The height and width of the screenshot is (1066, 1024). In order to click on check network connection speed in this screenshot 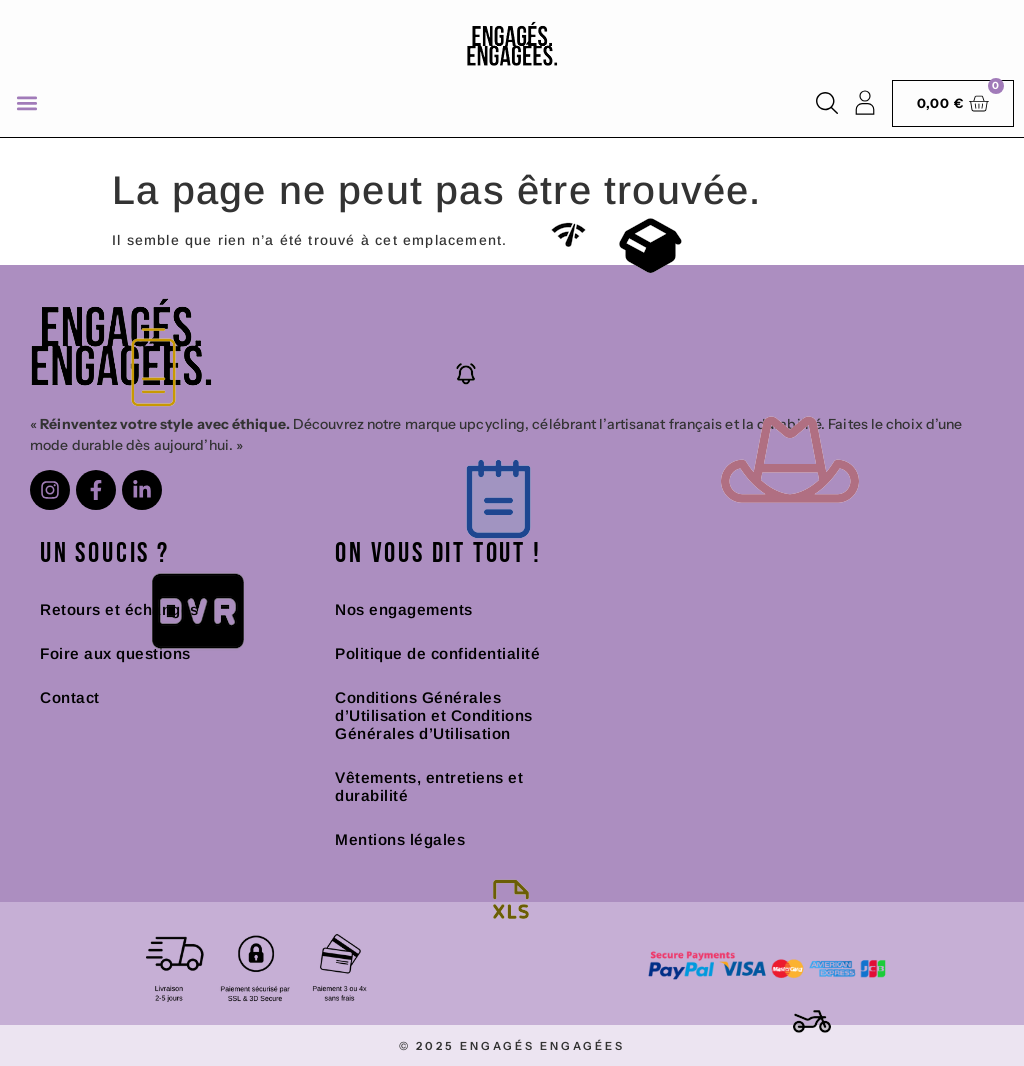, I will do `click(568, 234)`.